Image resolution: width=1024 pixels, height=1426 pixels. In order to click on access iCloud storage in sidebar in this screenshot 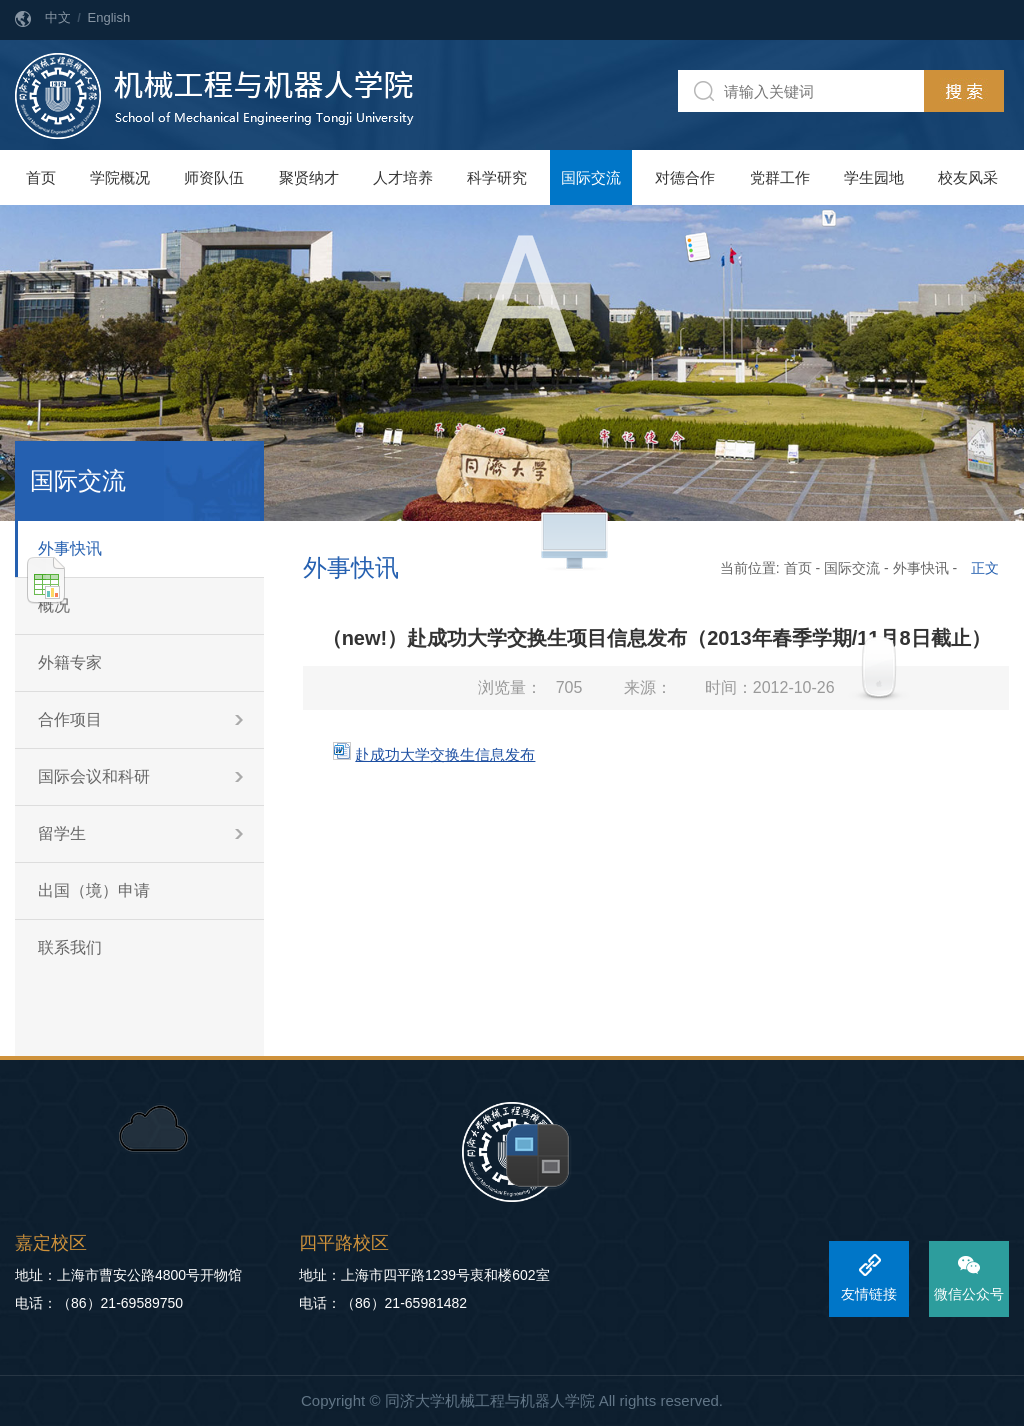, I will do `click(153, 1128)`.